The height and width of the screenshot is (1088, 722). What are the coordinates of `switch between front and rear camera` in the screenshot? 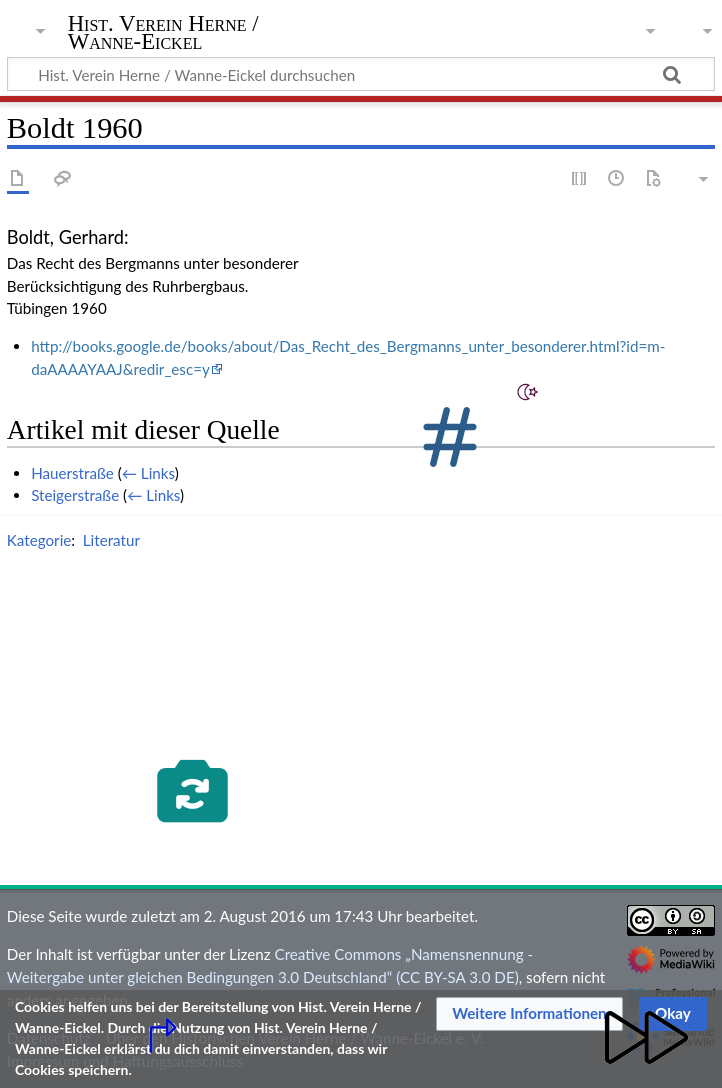 It's located at (192, 792).